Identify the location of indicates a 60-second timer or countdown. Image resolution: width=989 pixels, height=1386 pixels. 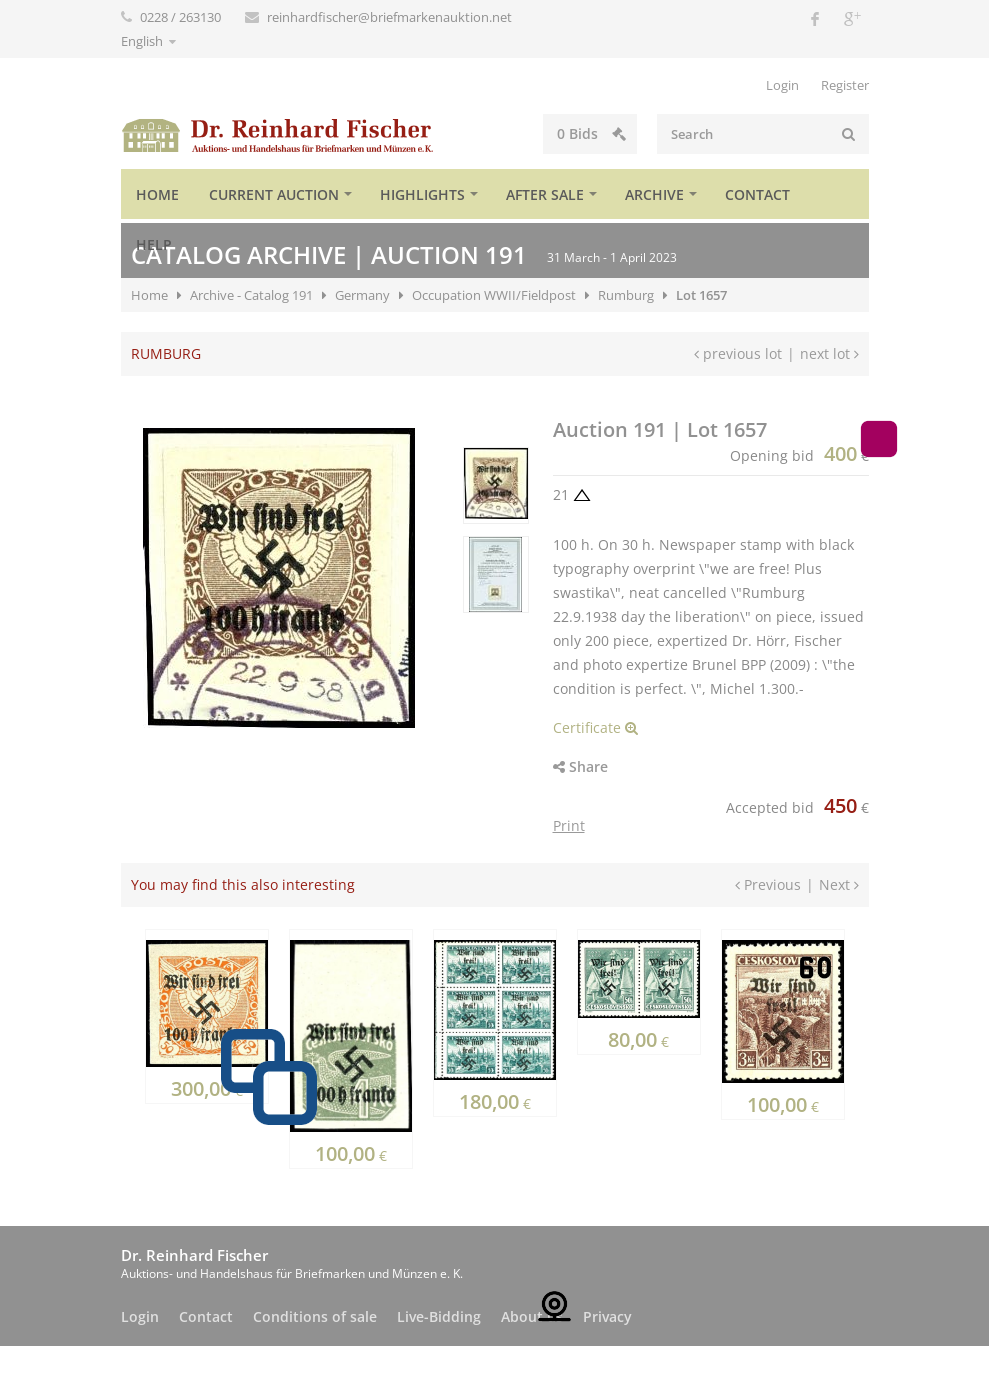
(815, 967).